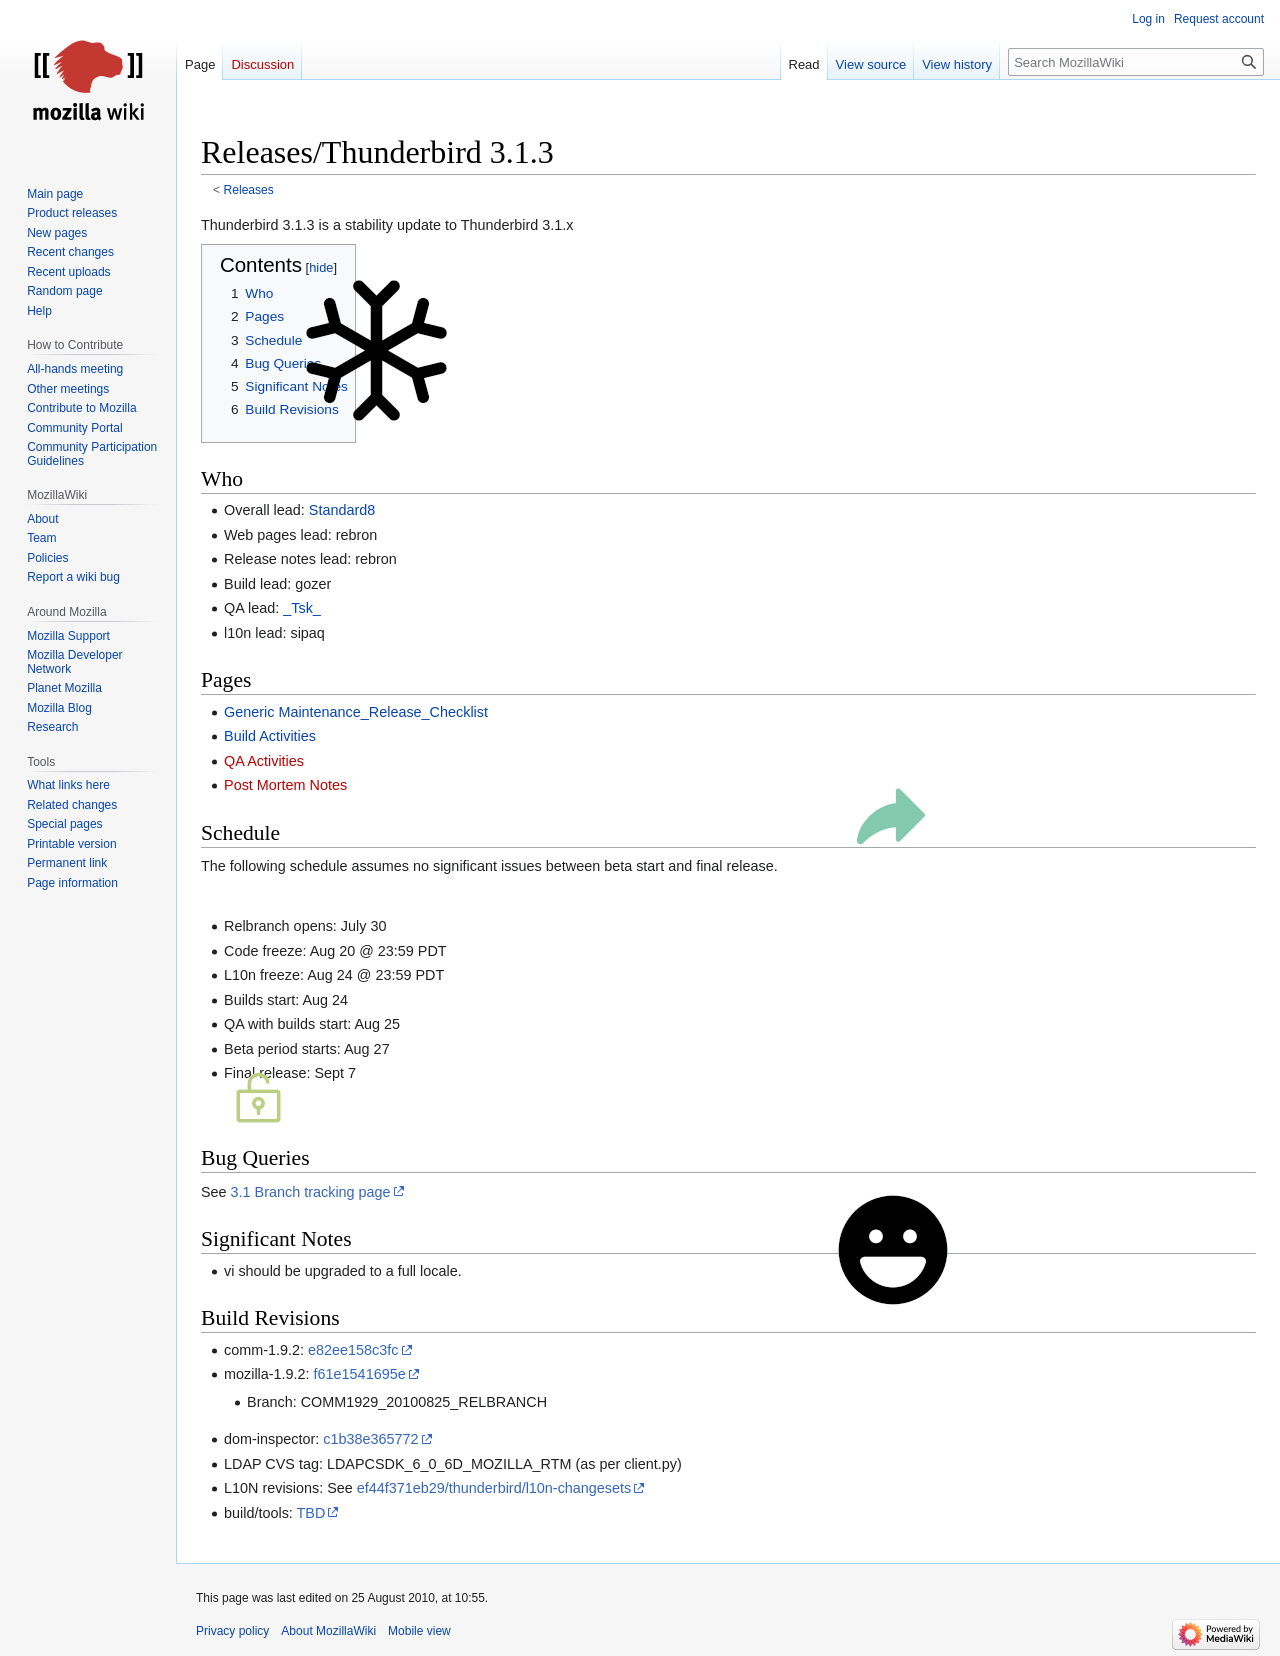 Image resolution: width=1280 pixels, height=1656 pixels. I want to click on react with a laugh emoji, so click(893, 1250).